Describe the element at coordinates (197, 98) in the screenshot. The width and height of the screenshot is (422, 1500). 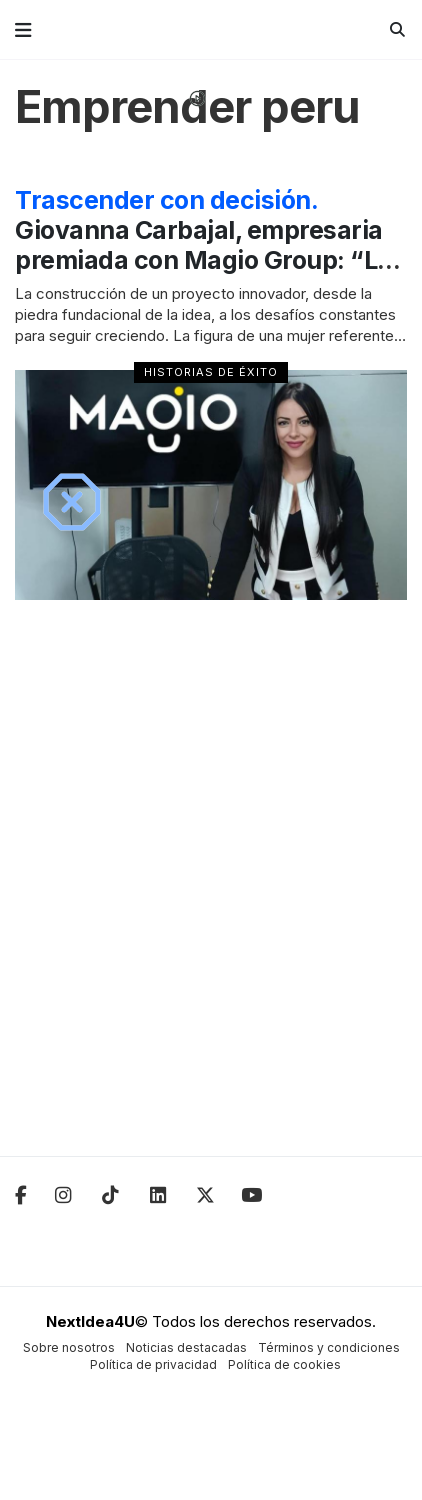
I see `play video or audio content` at that location.